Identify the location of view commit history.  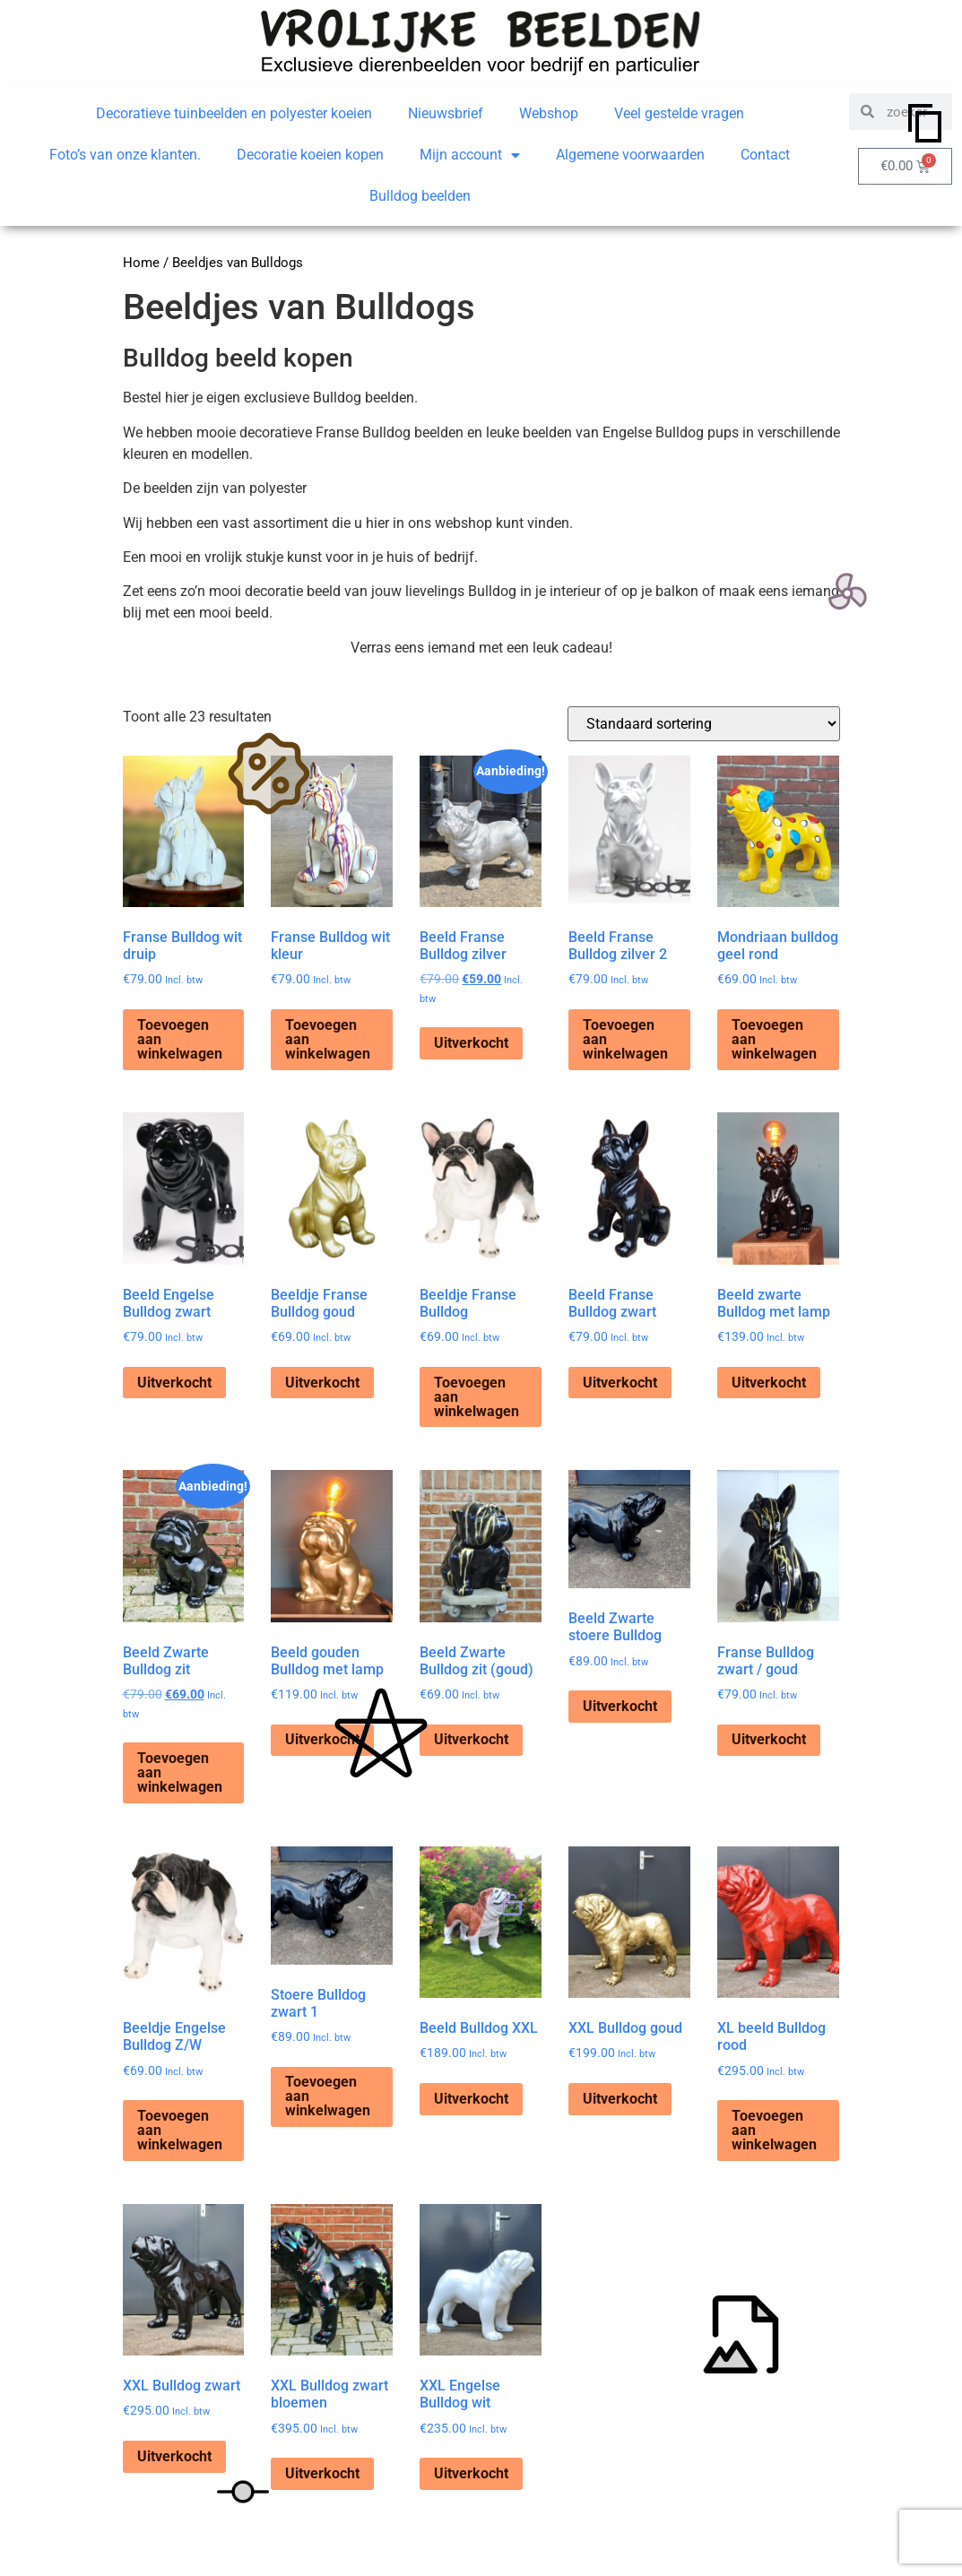
(243, 2492).